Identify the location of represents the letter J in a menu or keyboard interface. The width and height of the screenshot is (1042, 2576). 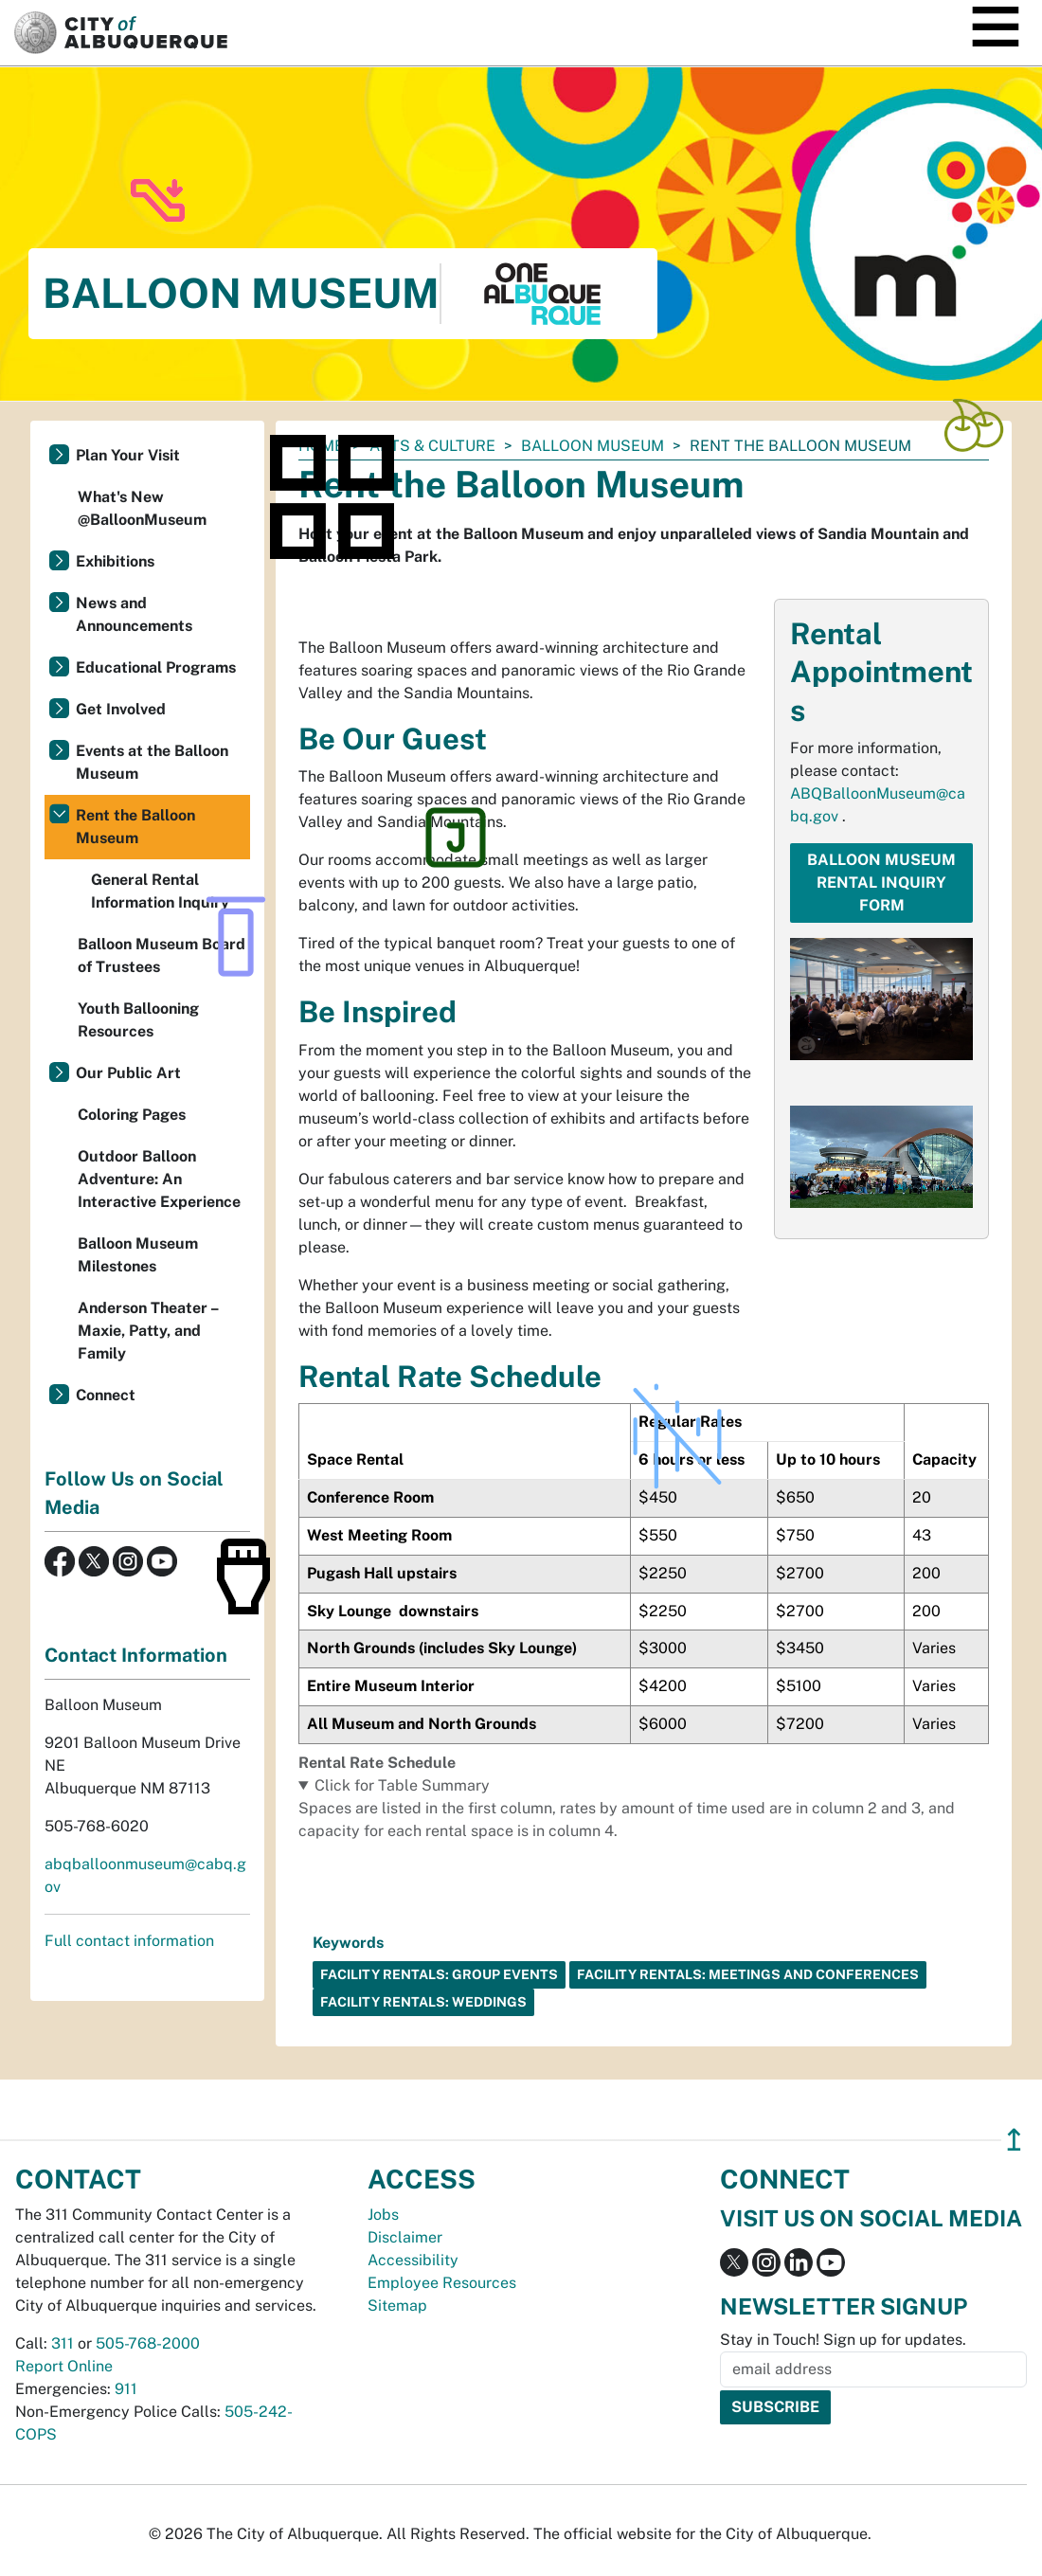
(456, 838).